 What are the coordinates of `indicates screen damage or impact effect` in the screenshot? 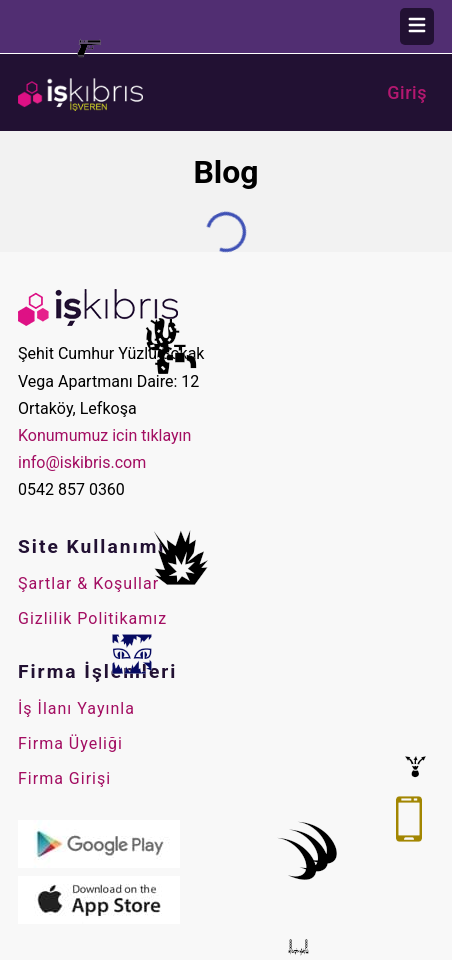 It's located at (180, 557).